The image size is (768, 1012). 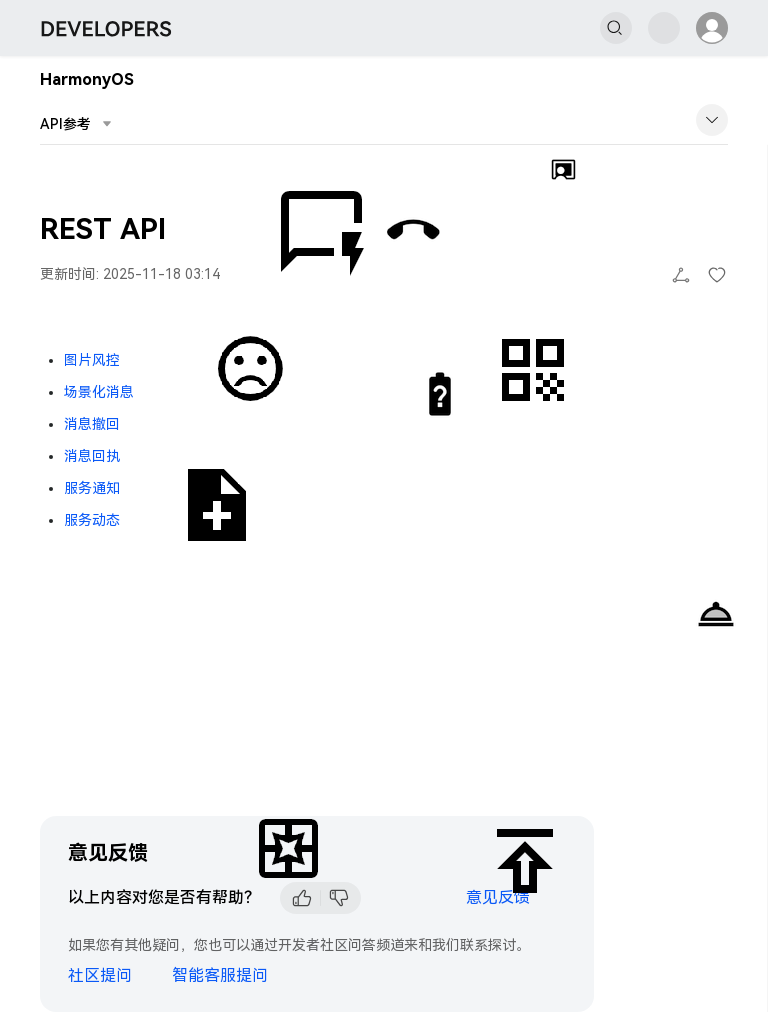 What do you see at coordinates (563, 169) in the screenshot?
I see `access teaching or presentation mode` at bounding box center [563, 169].